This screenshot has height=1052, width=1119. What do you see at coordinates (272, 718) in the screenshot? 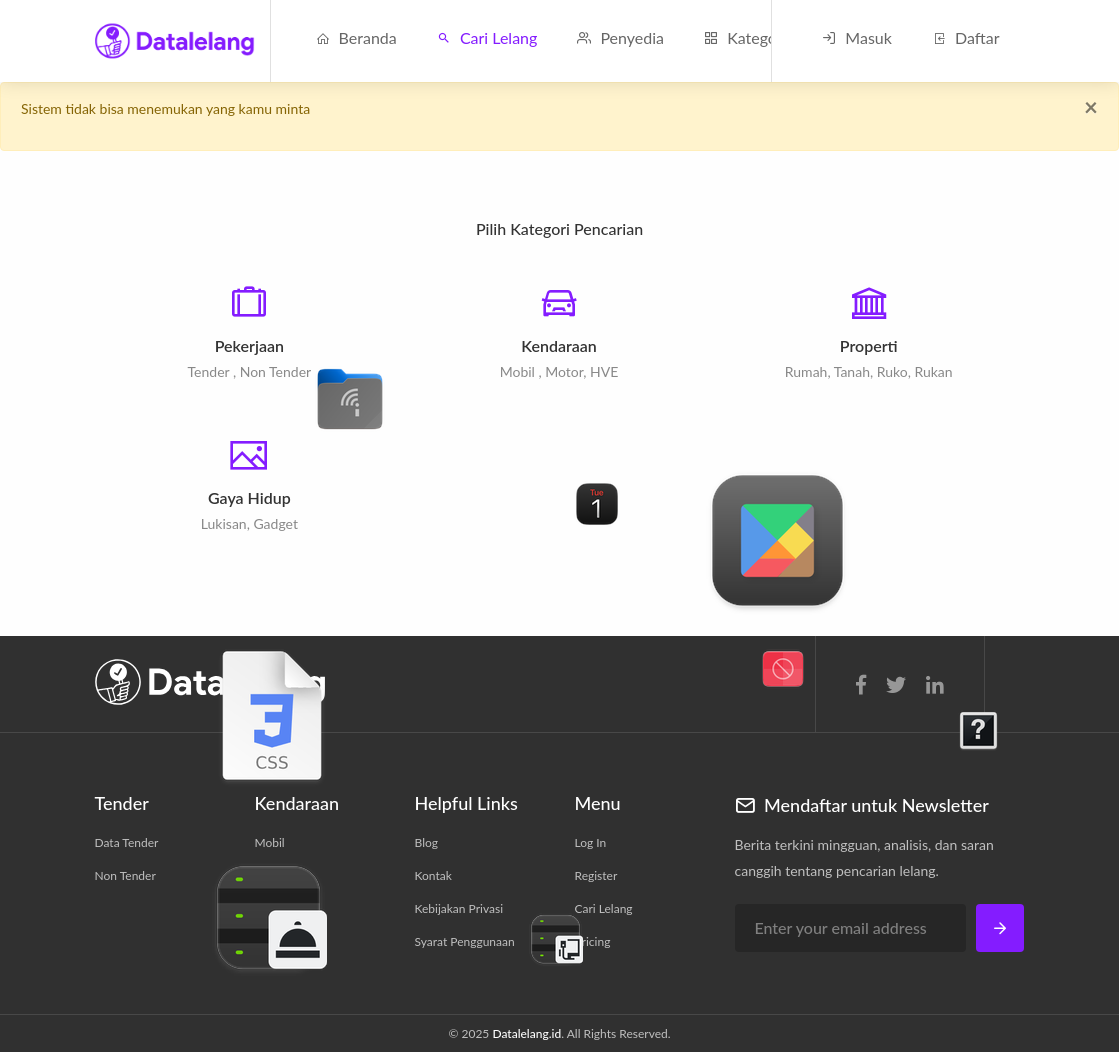
I see `a CSS stylesheet file` at bounding box center [272, 718].